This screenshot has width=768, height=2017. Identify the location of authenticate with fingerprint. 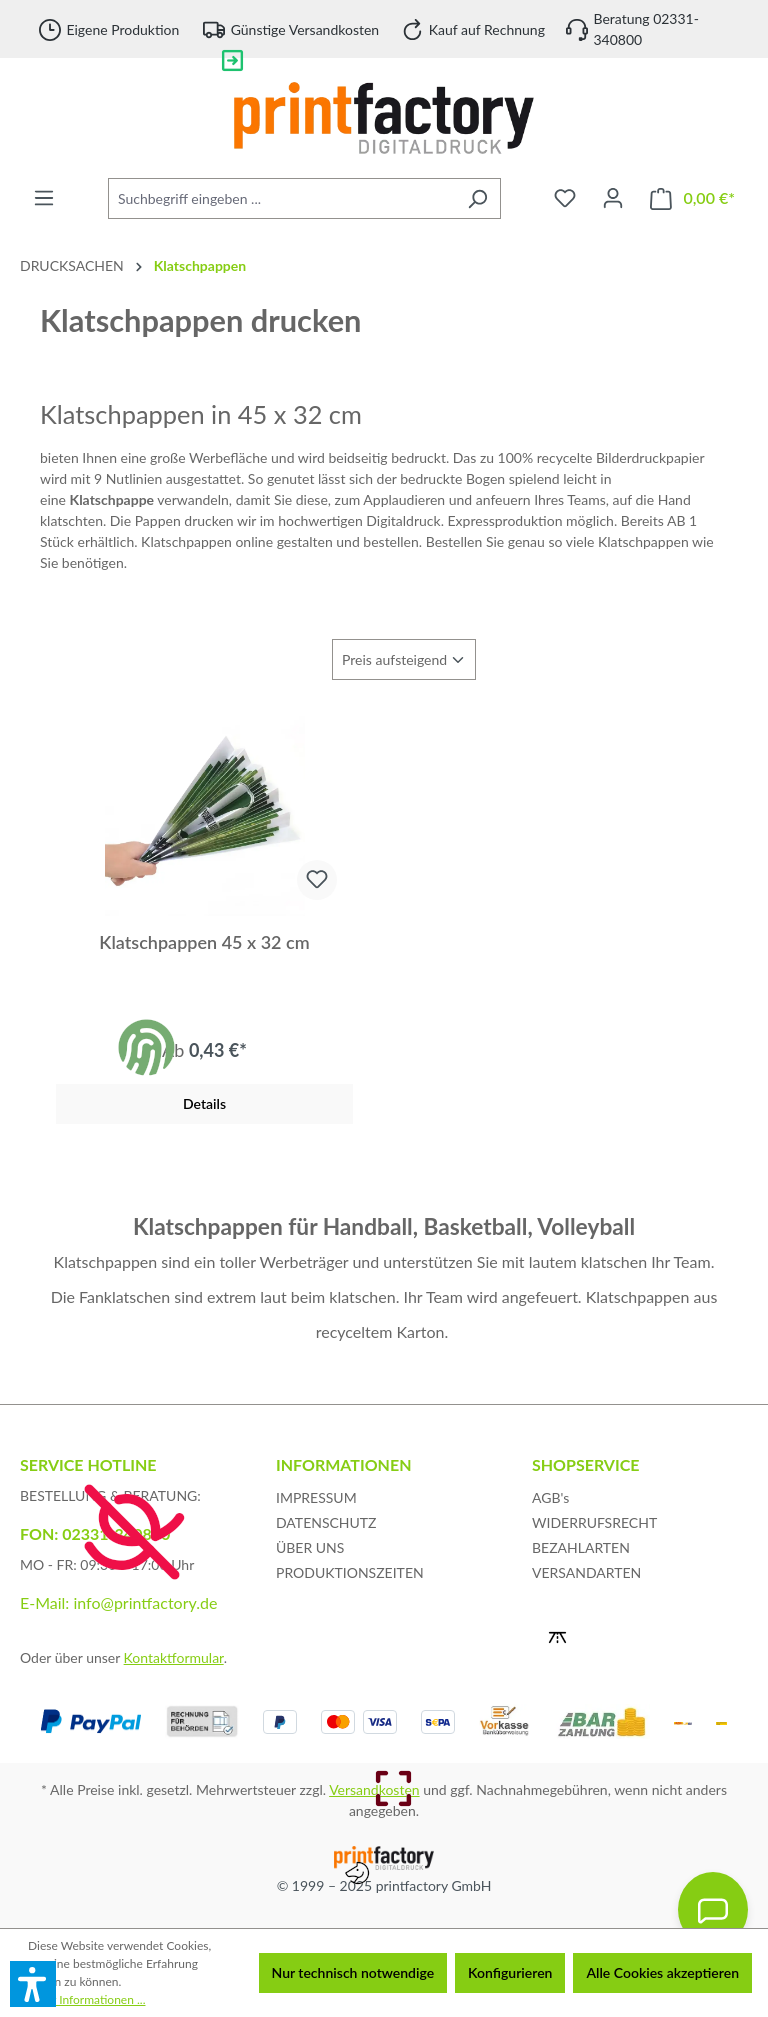
(146, 1047).